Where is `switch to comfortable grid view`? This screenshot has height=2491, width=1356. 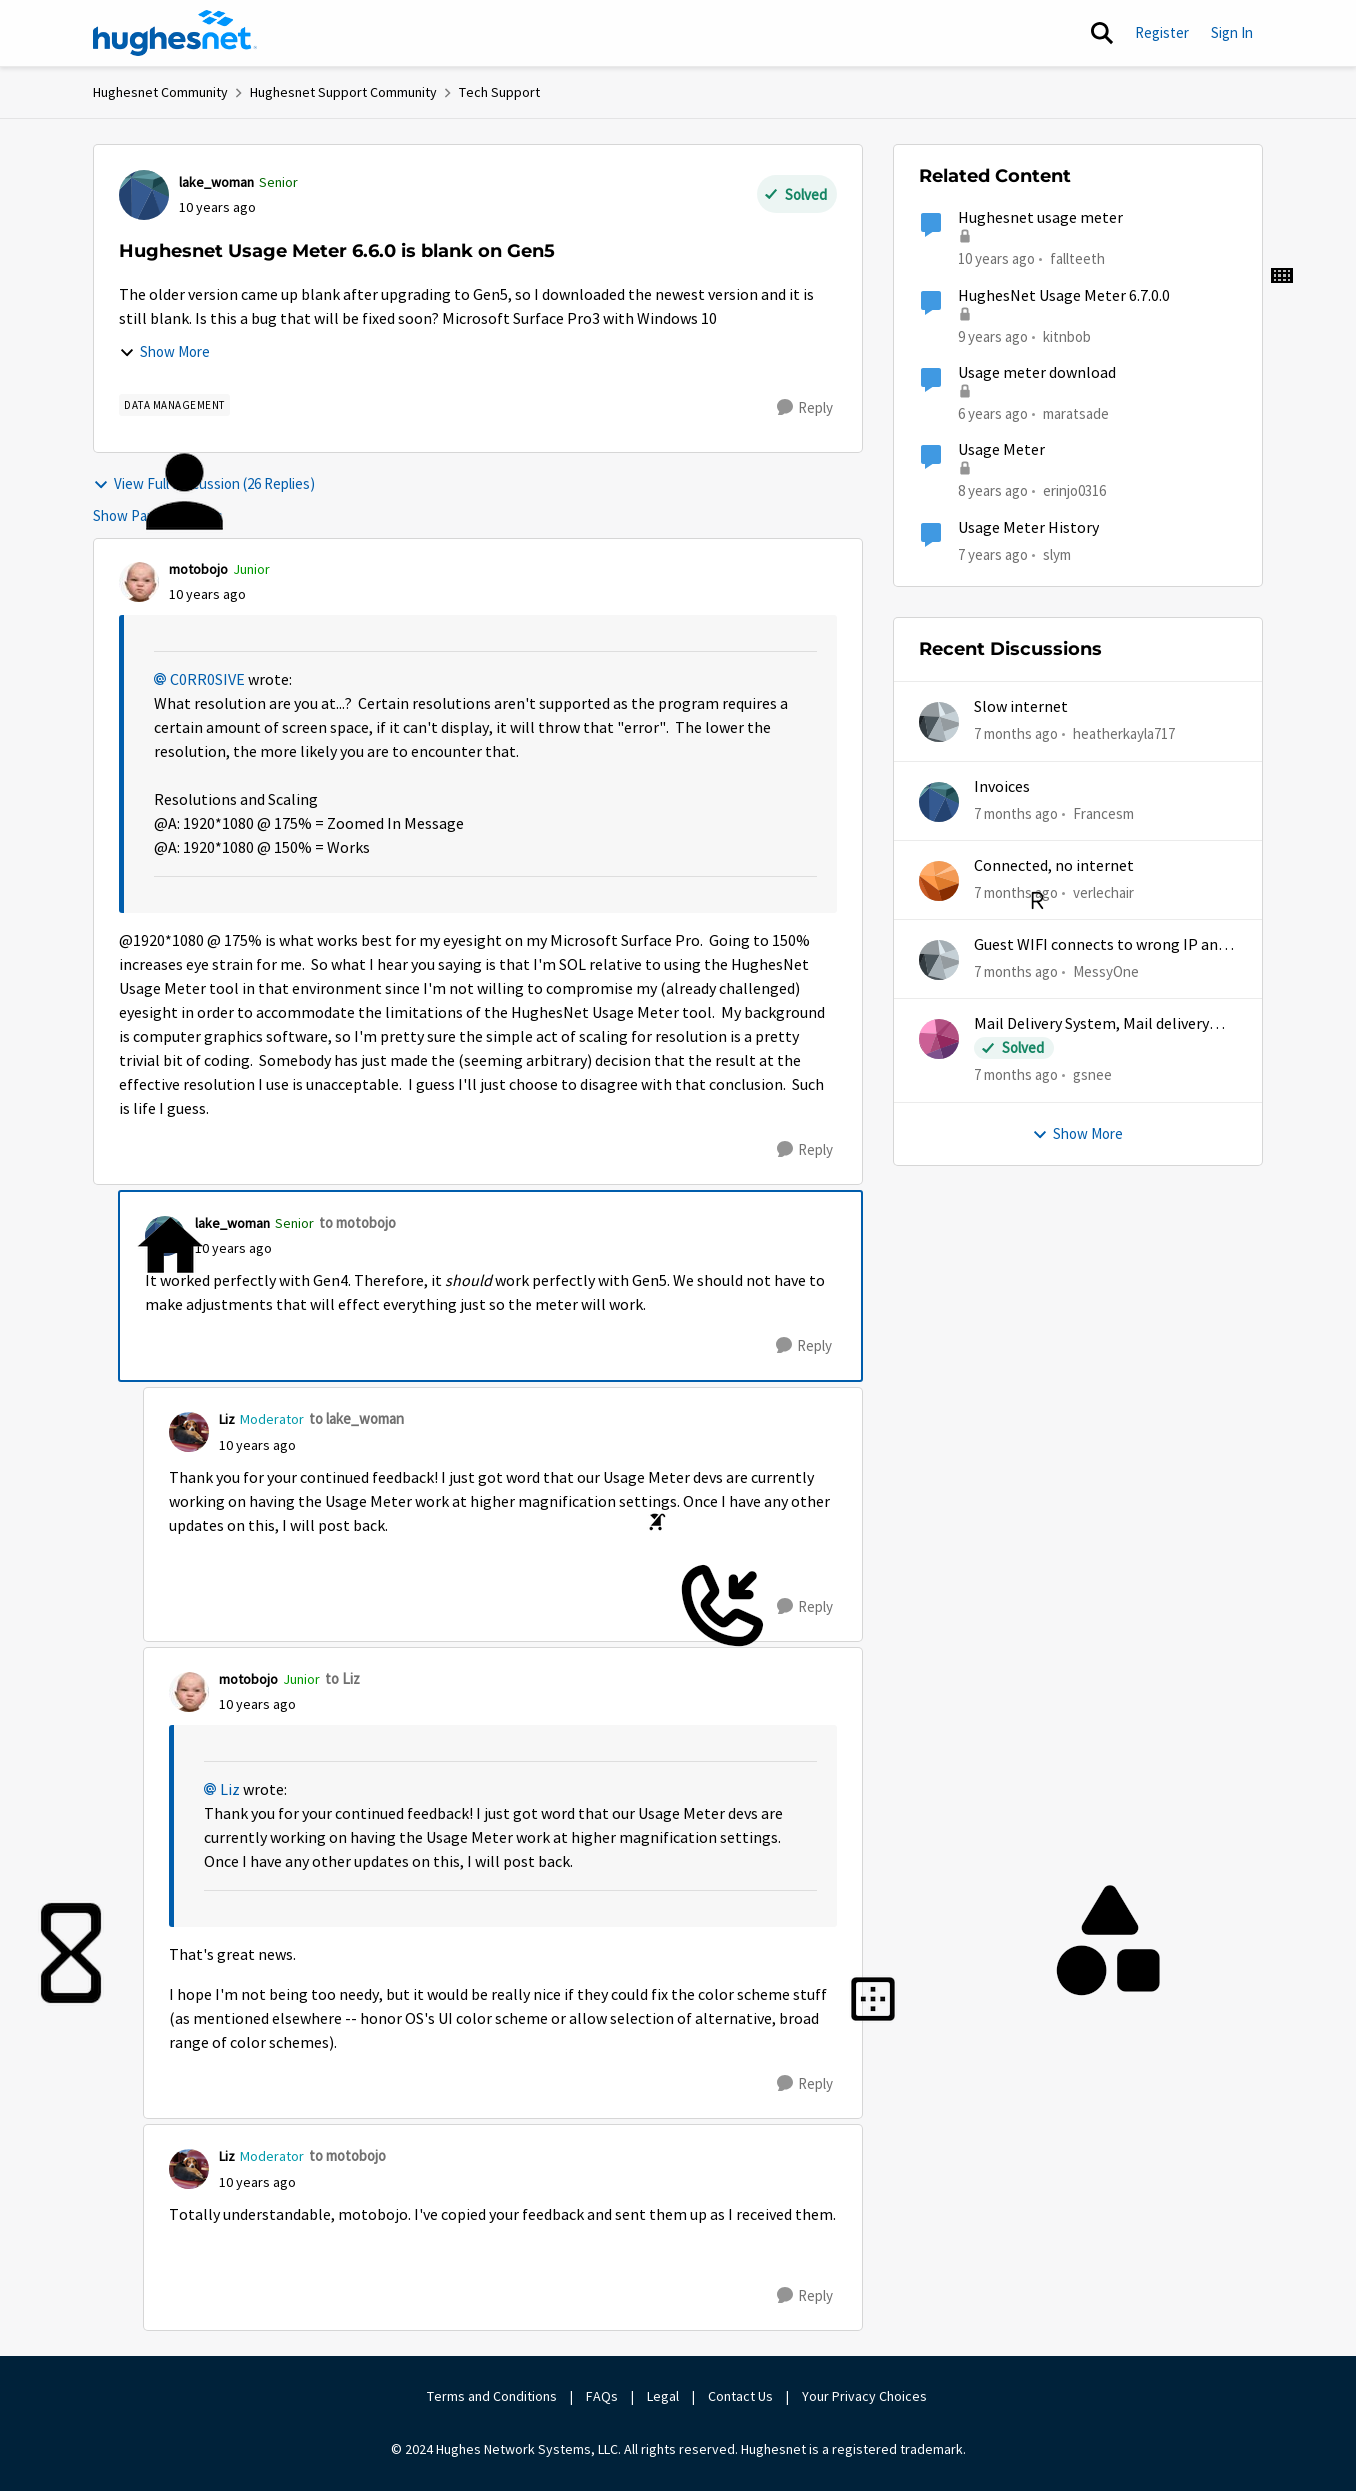 switch to comfortable grid view is located at coordinates (1281, 275).